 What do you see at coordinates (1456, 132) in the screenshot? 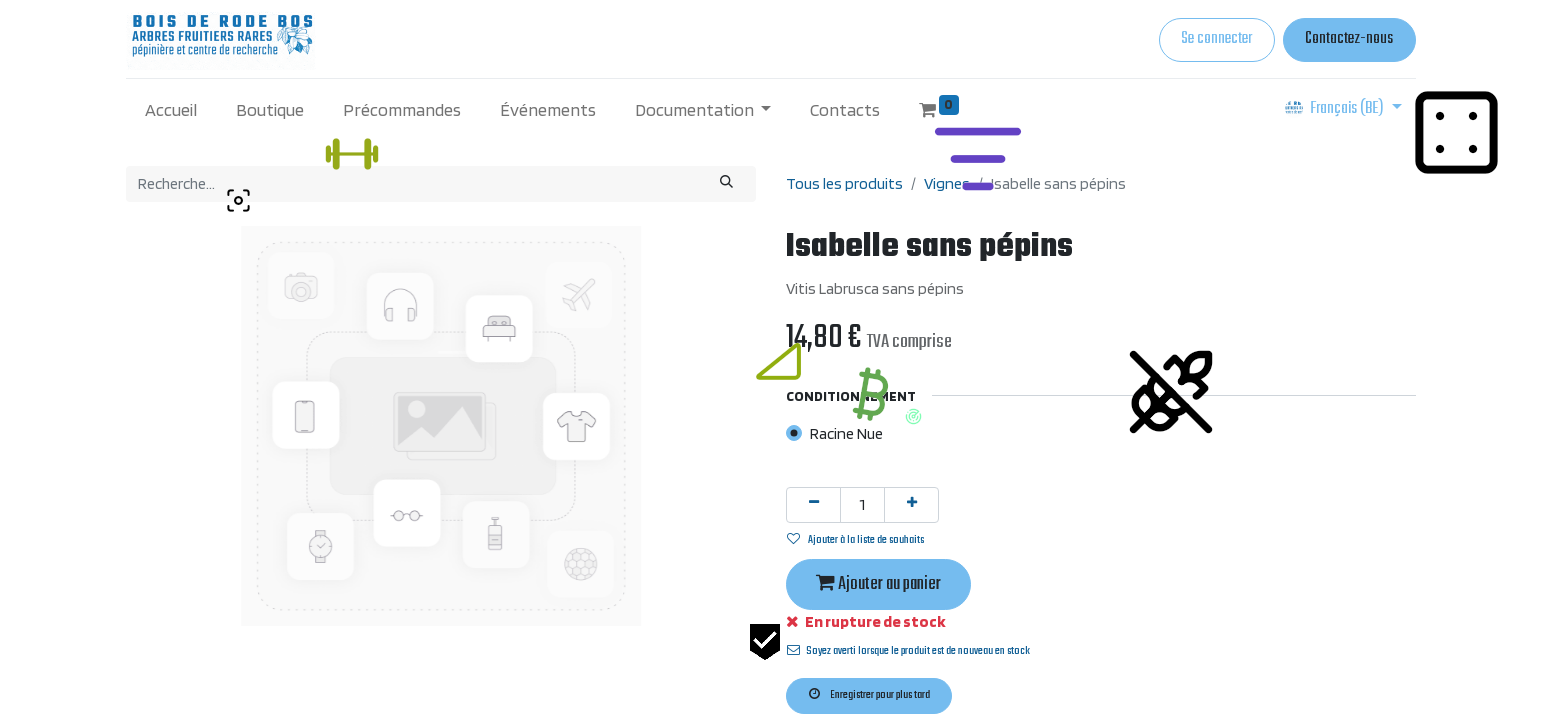
I see `randomize or shuffle content` at bounding box center [1456, 132].